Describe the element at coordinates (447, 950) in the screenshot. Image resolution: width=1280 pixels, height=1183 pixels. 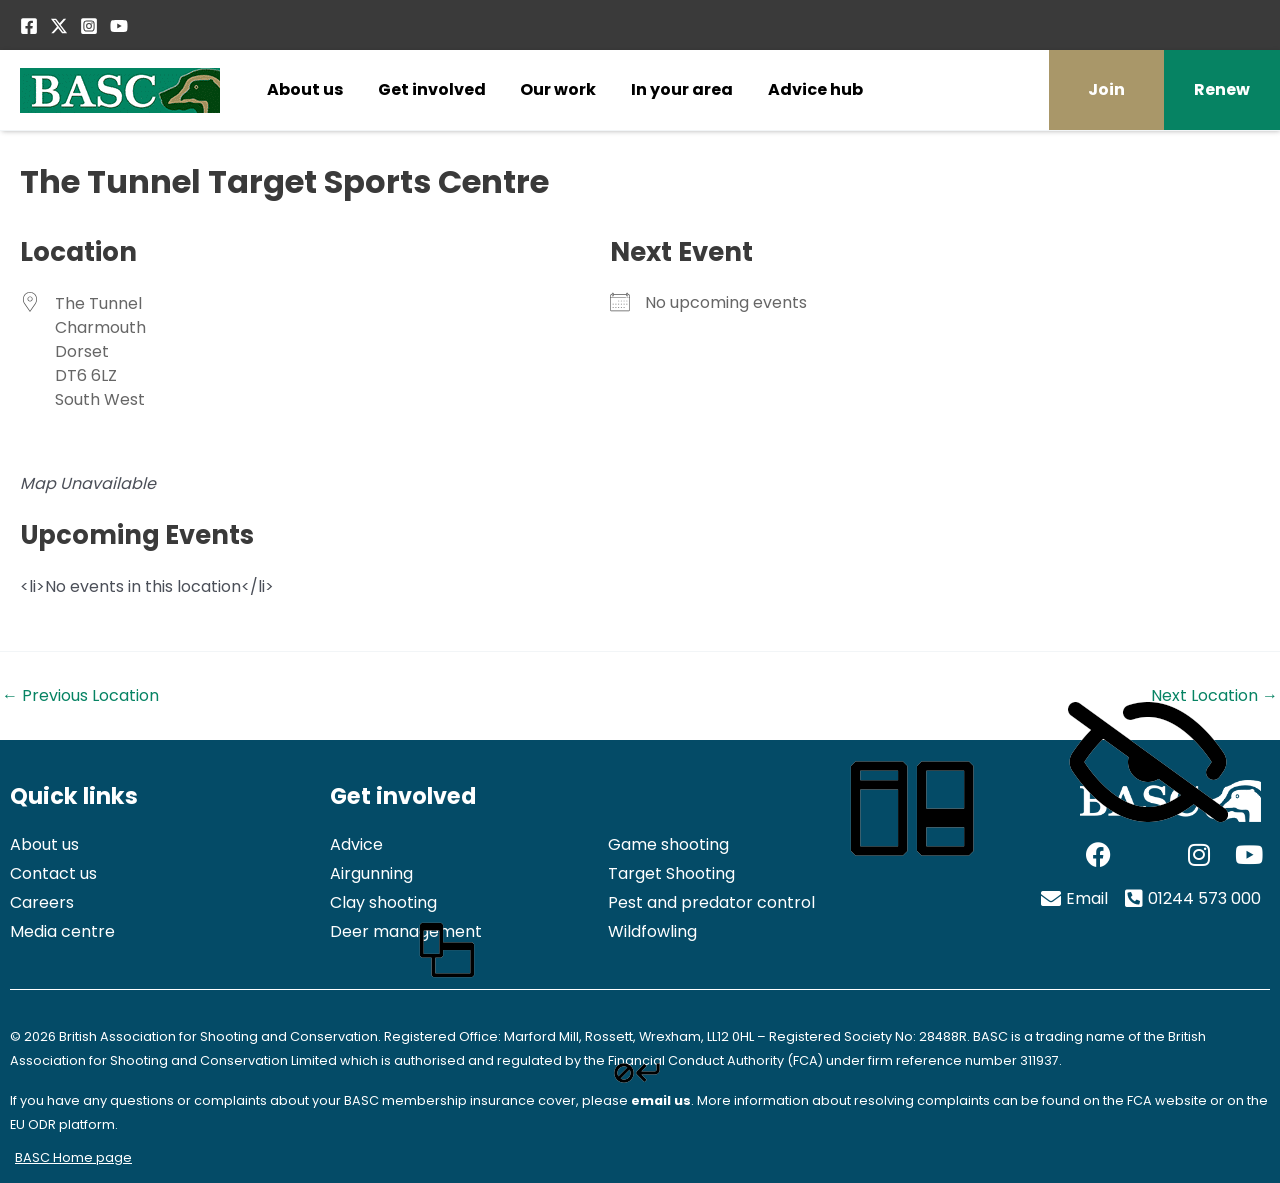
I see `toggle editor layout arrangement` at that location.